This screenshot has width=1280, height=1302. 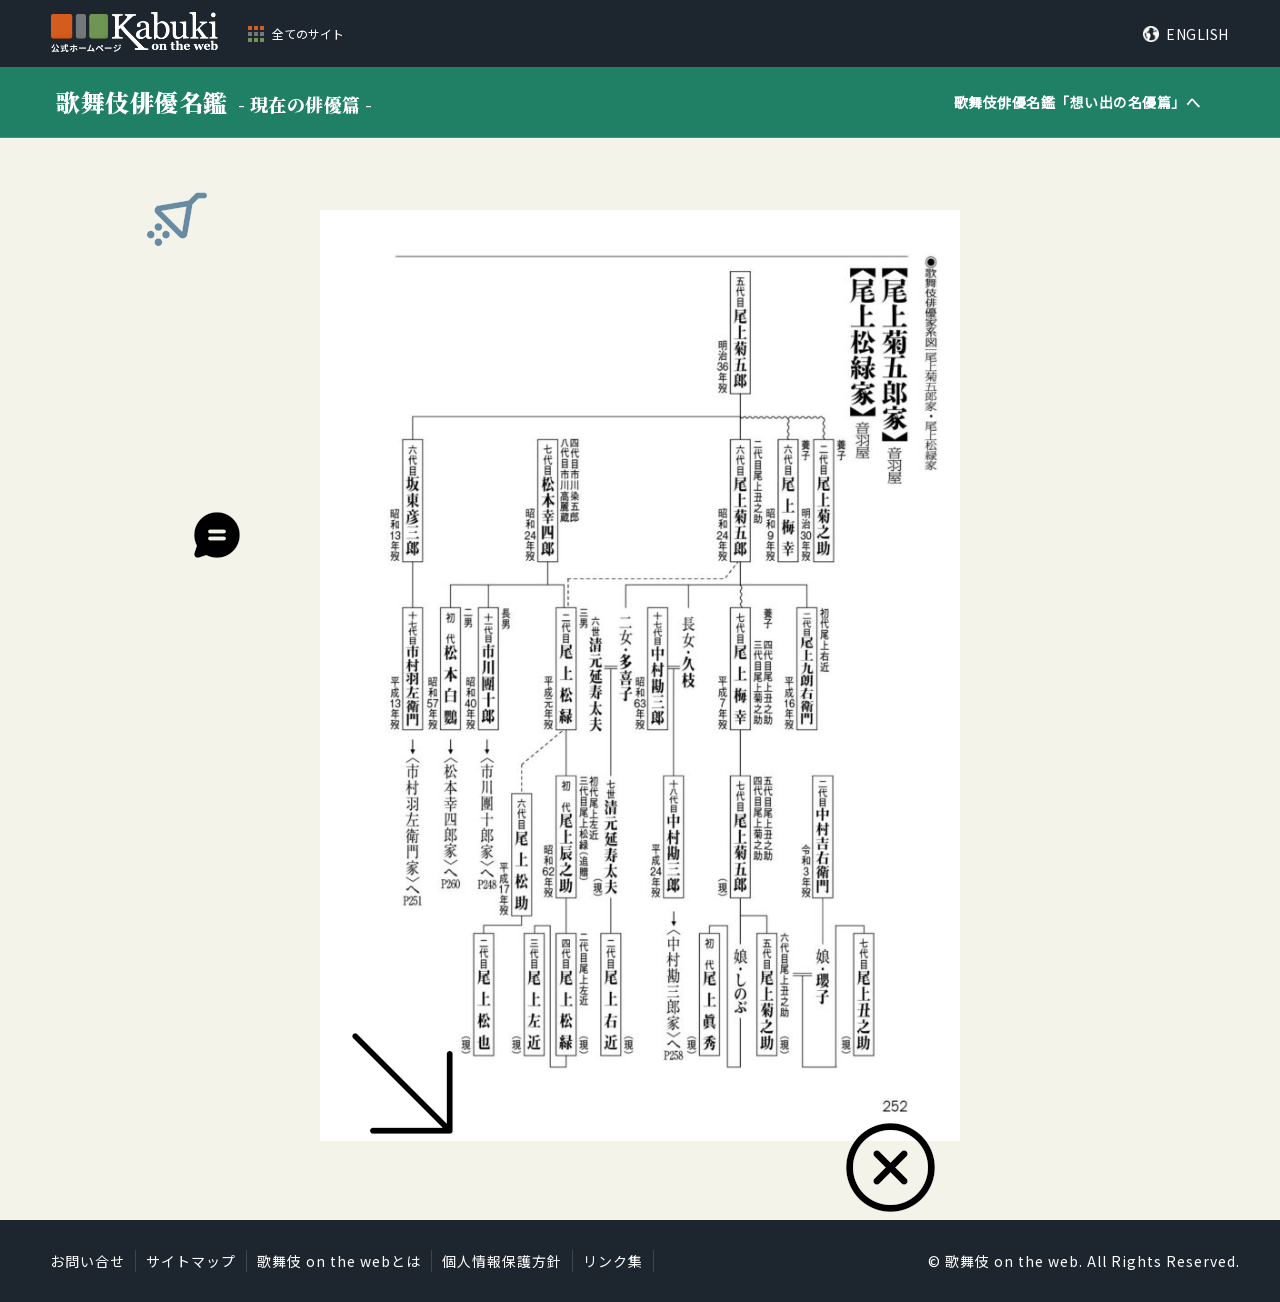 I want to click on bathroom or shower amenity indicator, so click(x=176, y=216).